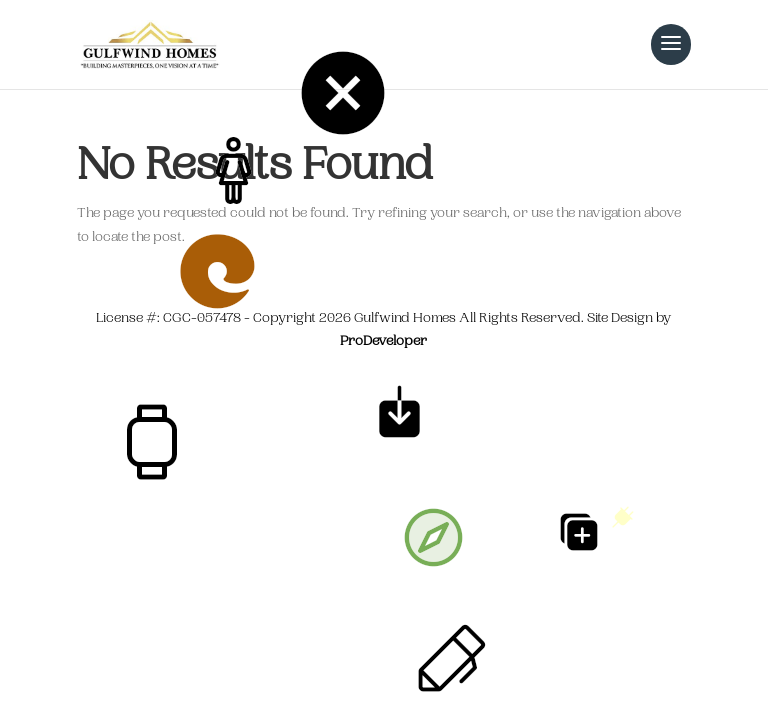 This screenshot has height=720, width=768. Describe the element at coordinates (217, 271) in the screenshot. I see `open Microsoft Edge browser` at that location.